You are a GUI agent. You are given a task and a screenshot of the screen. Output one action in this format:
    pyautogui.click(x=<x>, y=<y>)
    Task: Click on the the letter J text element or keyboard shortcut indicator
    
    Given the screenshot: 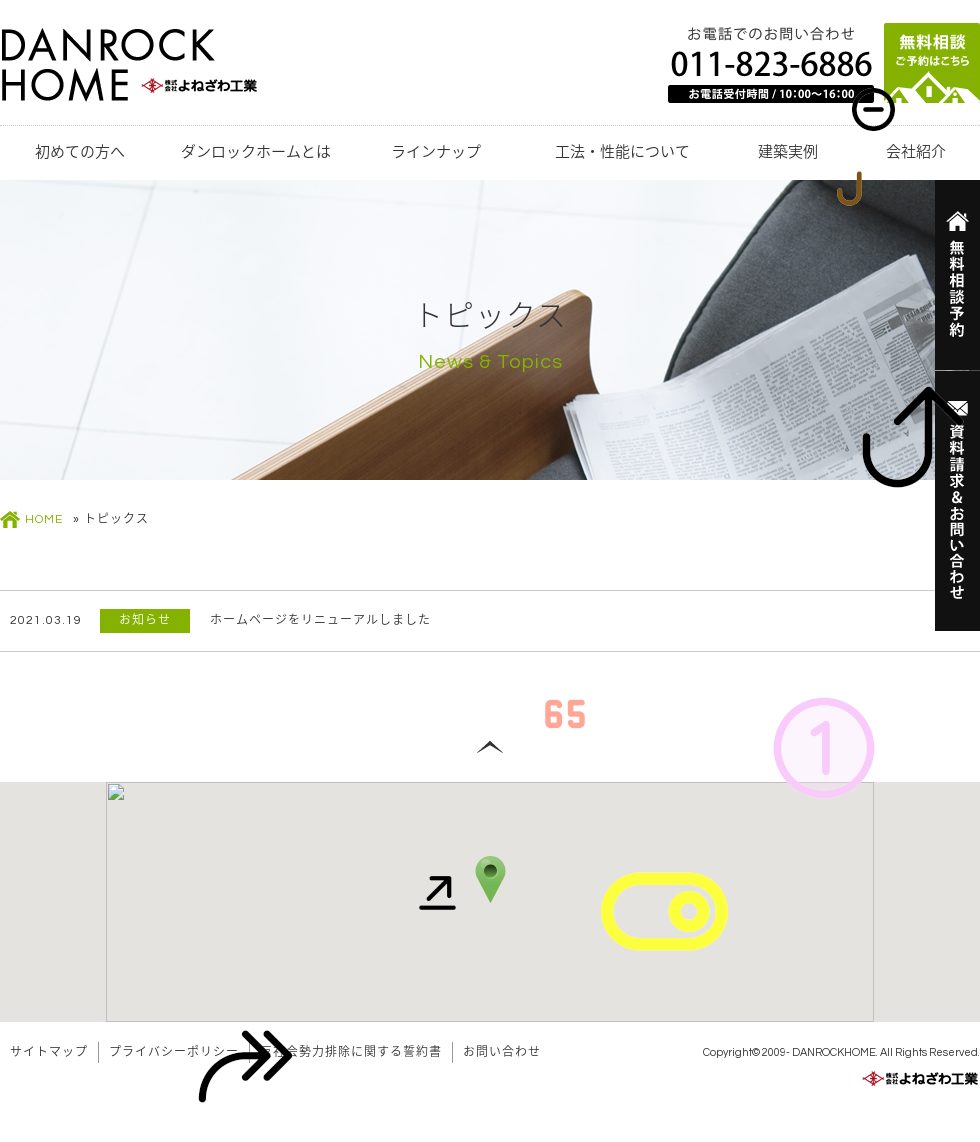 What is the action you would take?
    pyautogui.click(x=849, y=188)
    